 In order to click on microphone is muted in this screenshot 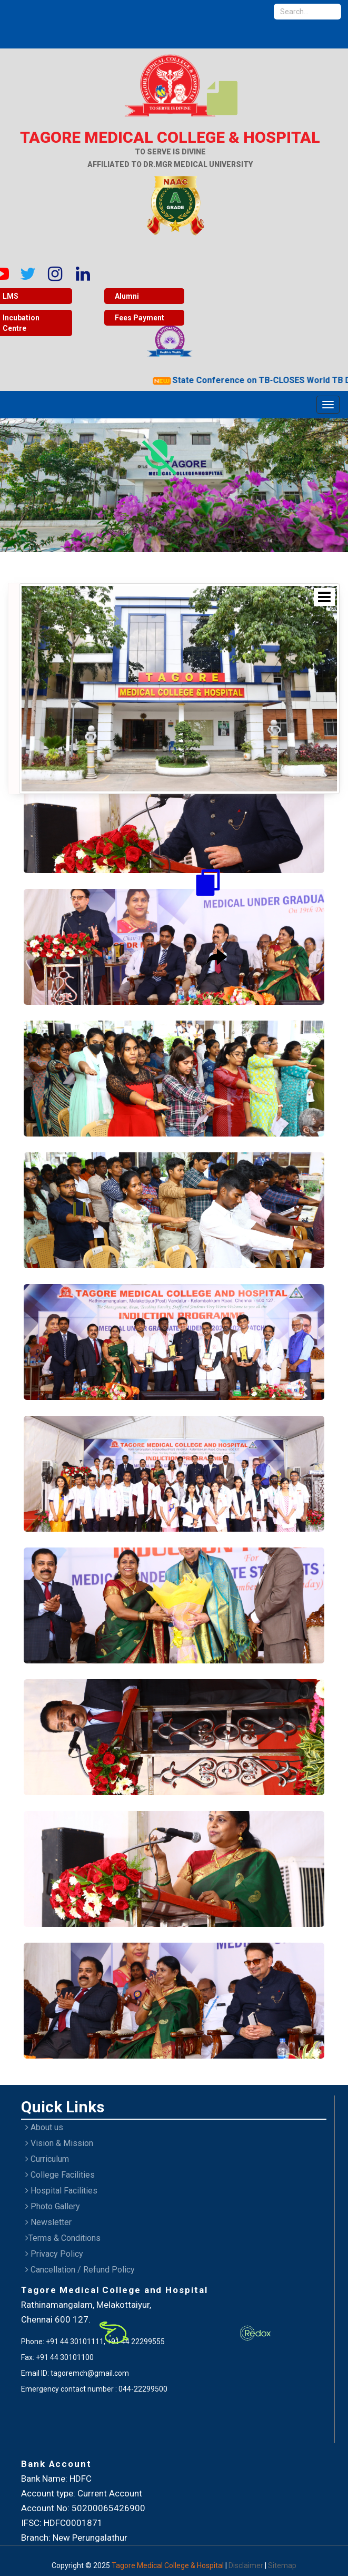, I will do `click(159, 457)`.